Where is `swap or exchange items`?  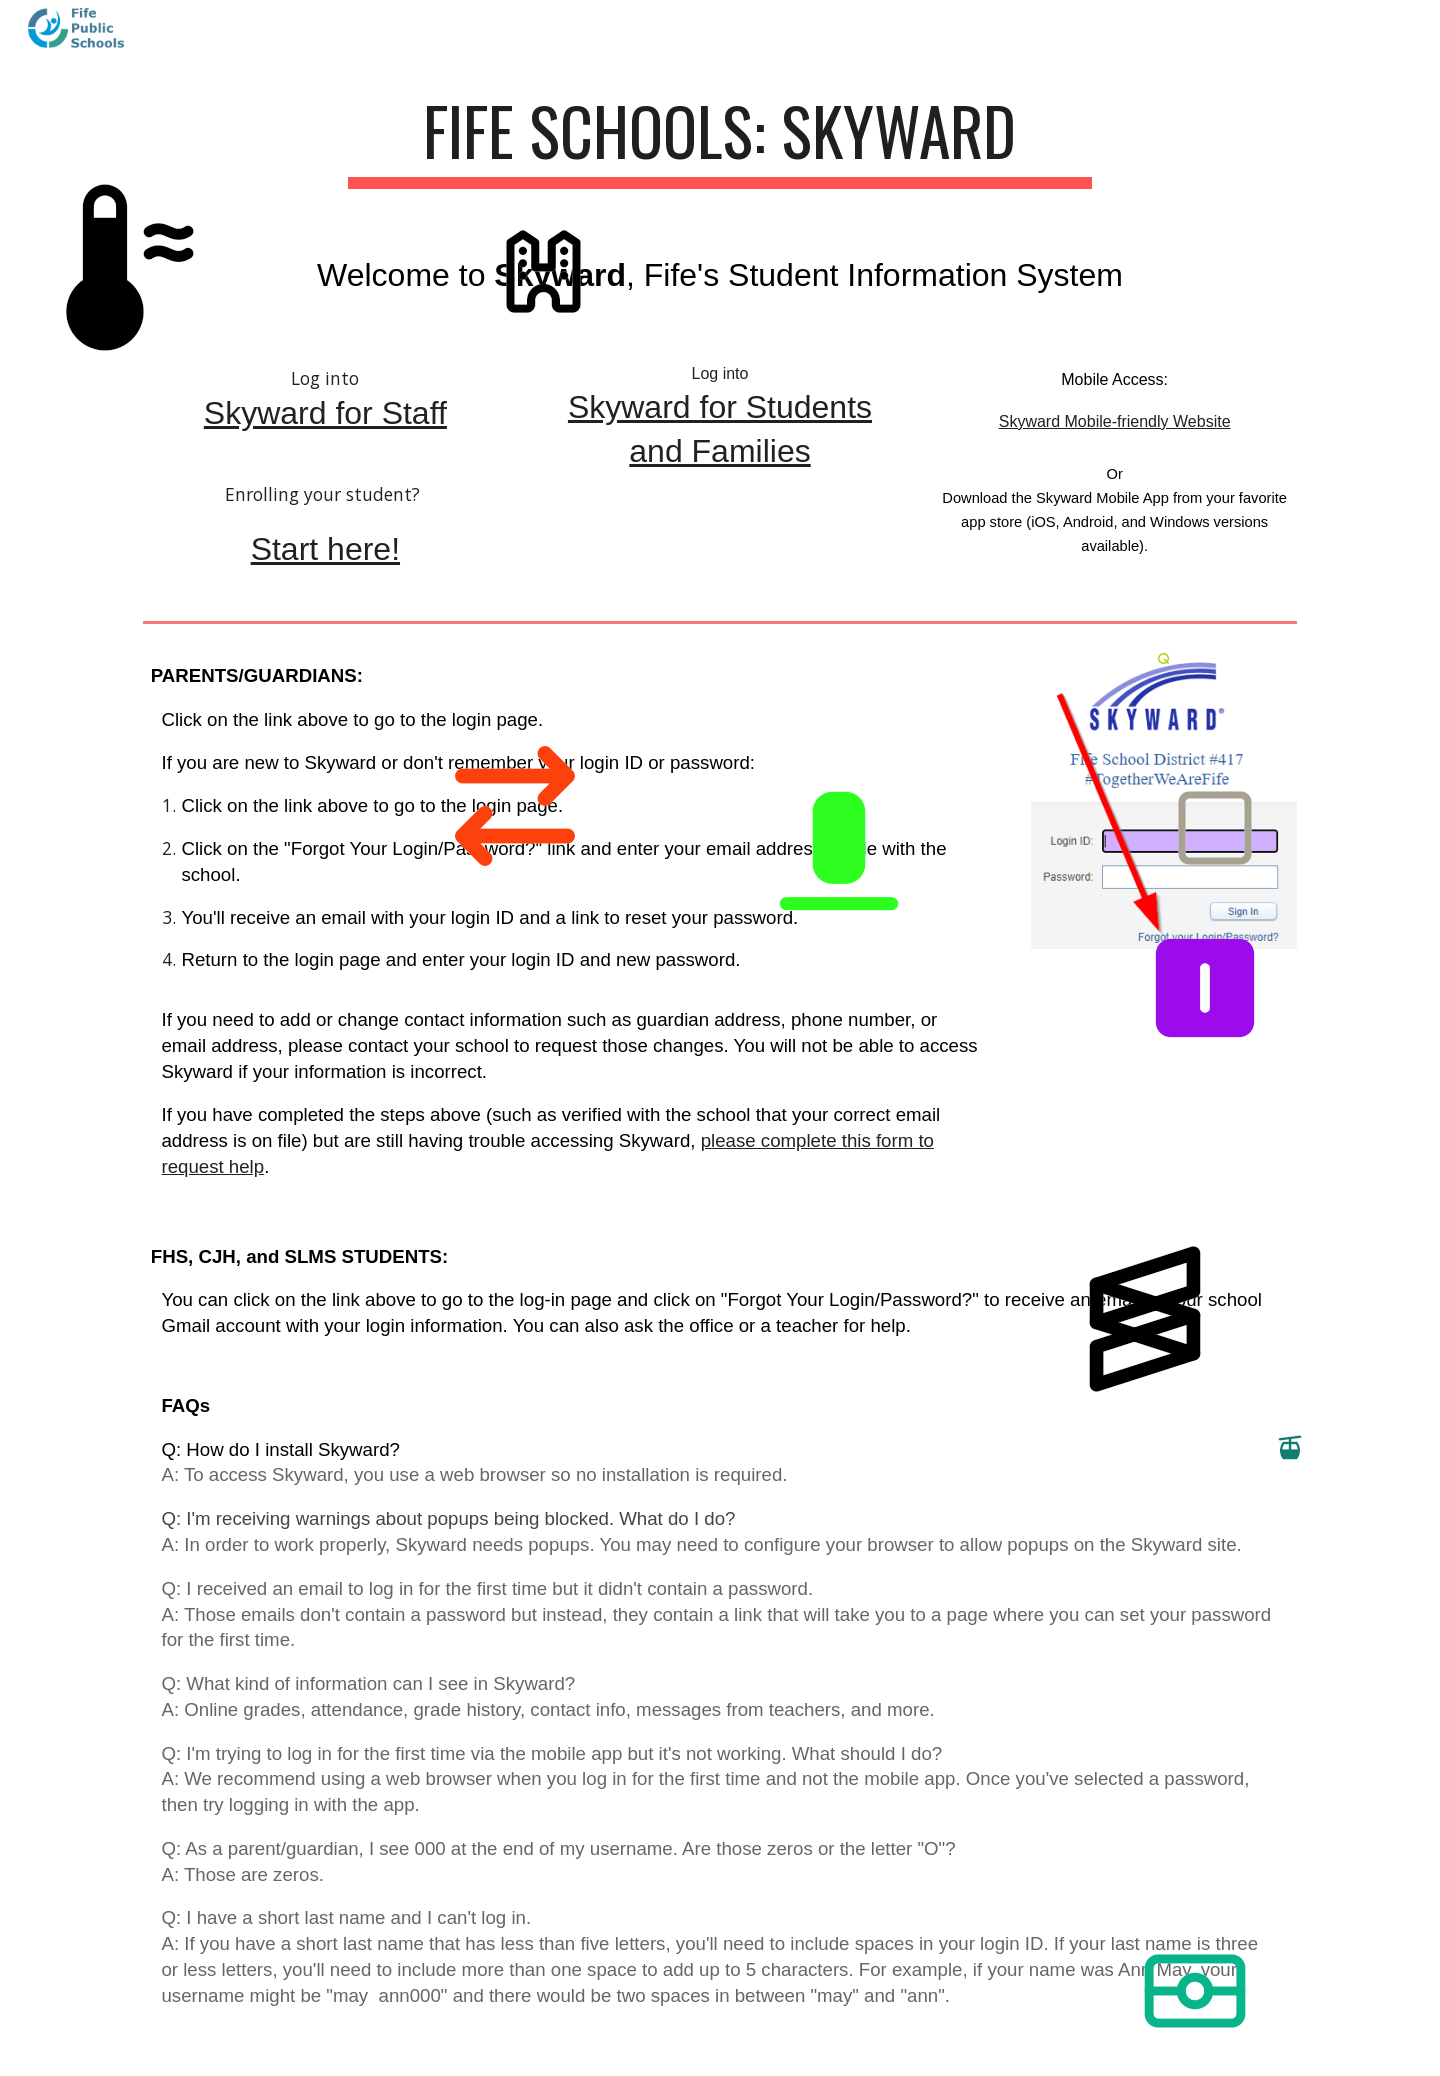 swap or exchange items is located at coordinates (515, 806).